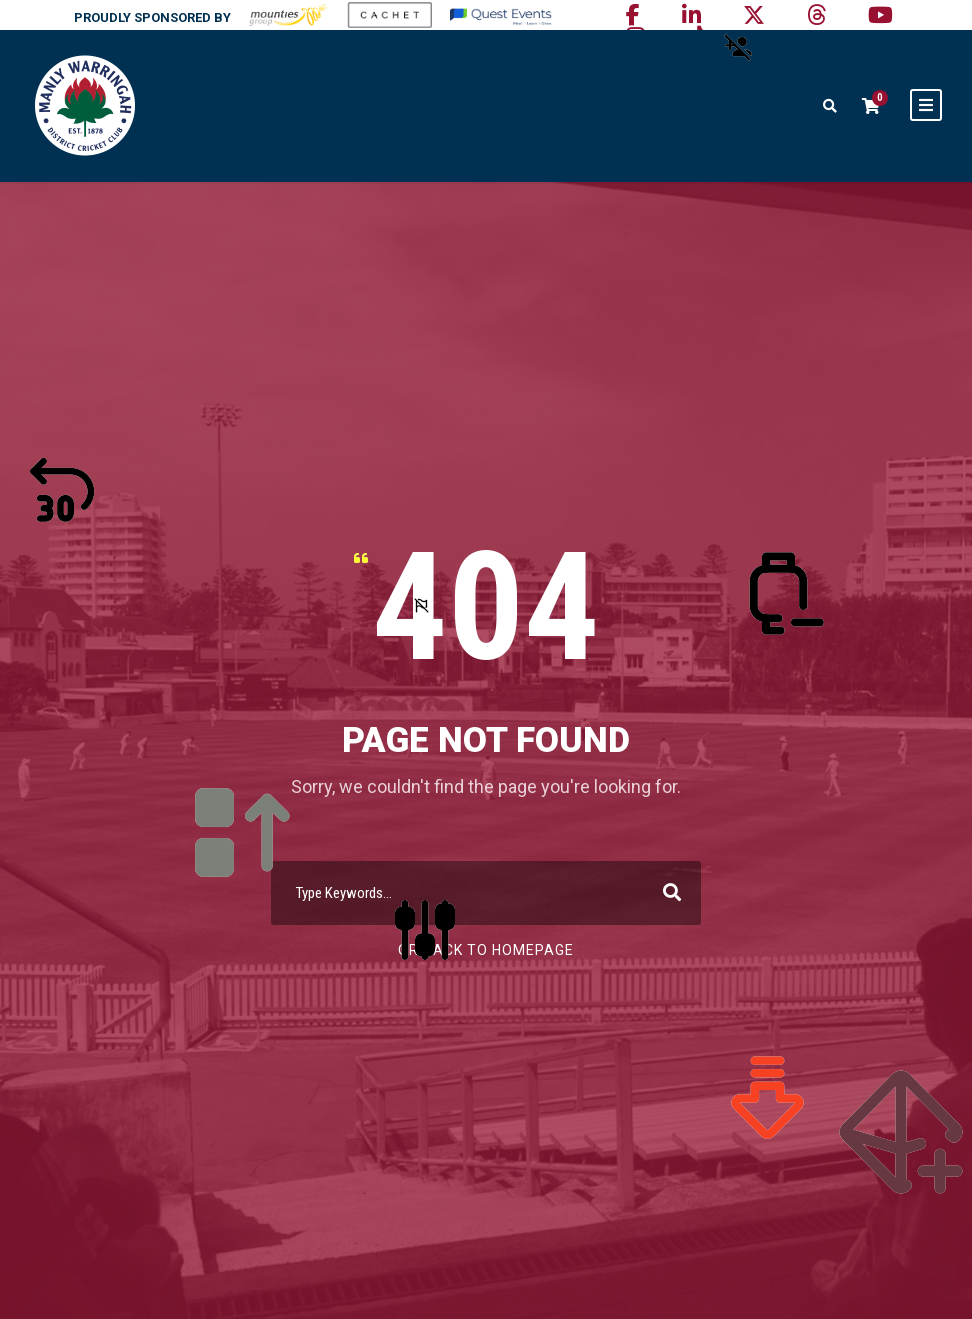  What do you see at coordinates (901, 1132) in the screenshot?
I see `add a new 3D object or shape` at bounding box center [901, 1132].